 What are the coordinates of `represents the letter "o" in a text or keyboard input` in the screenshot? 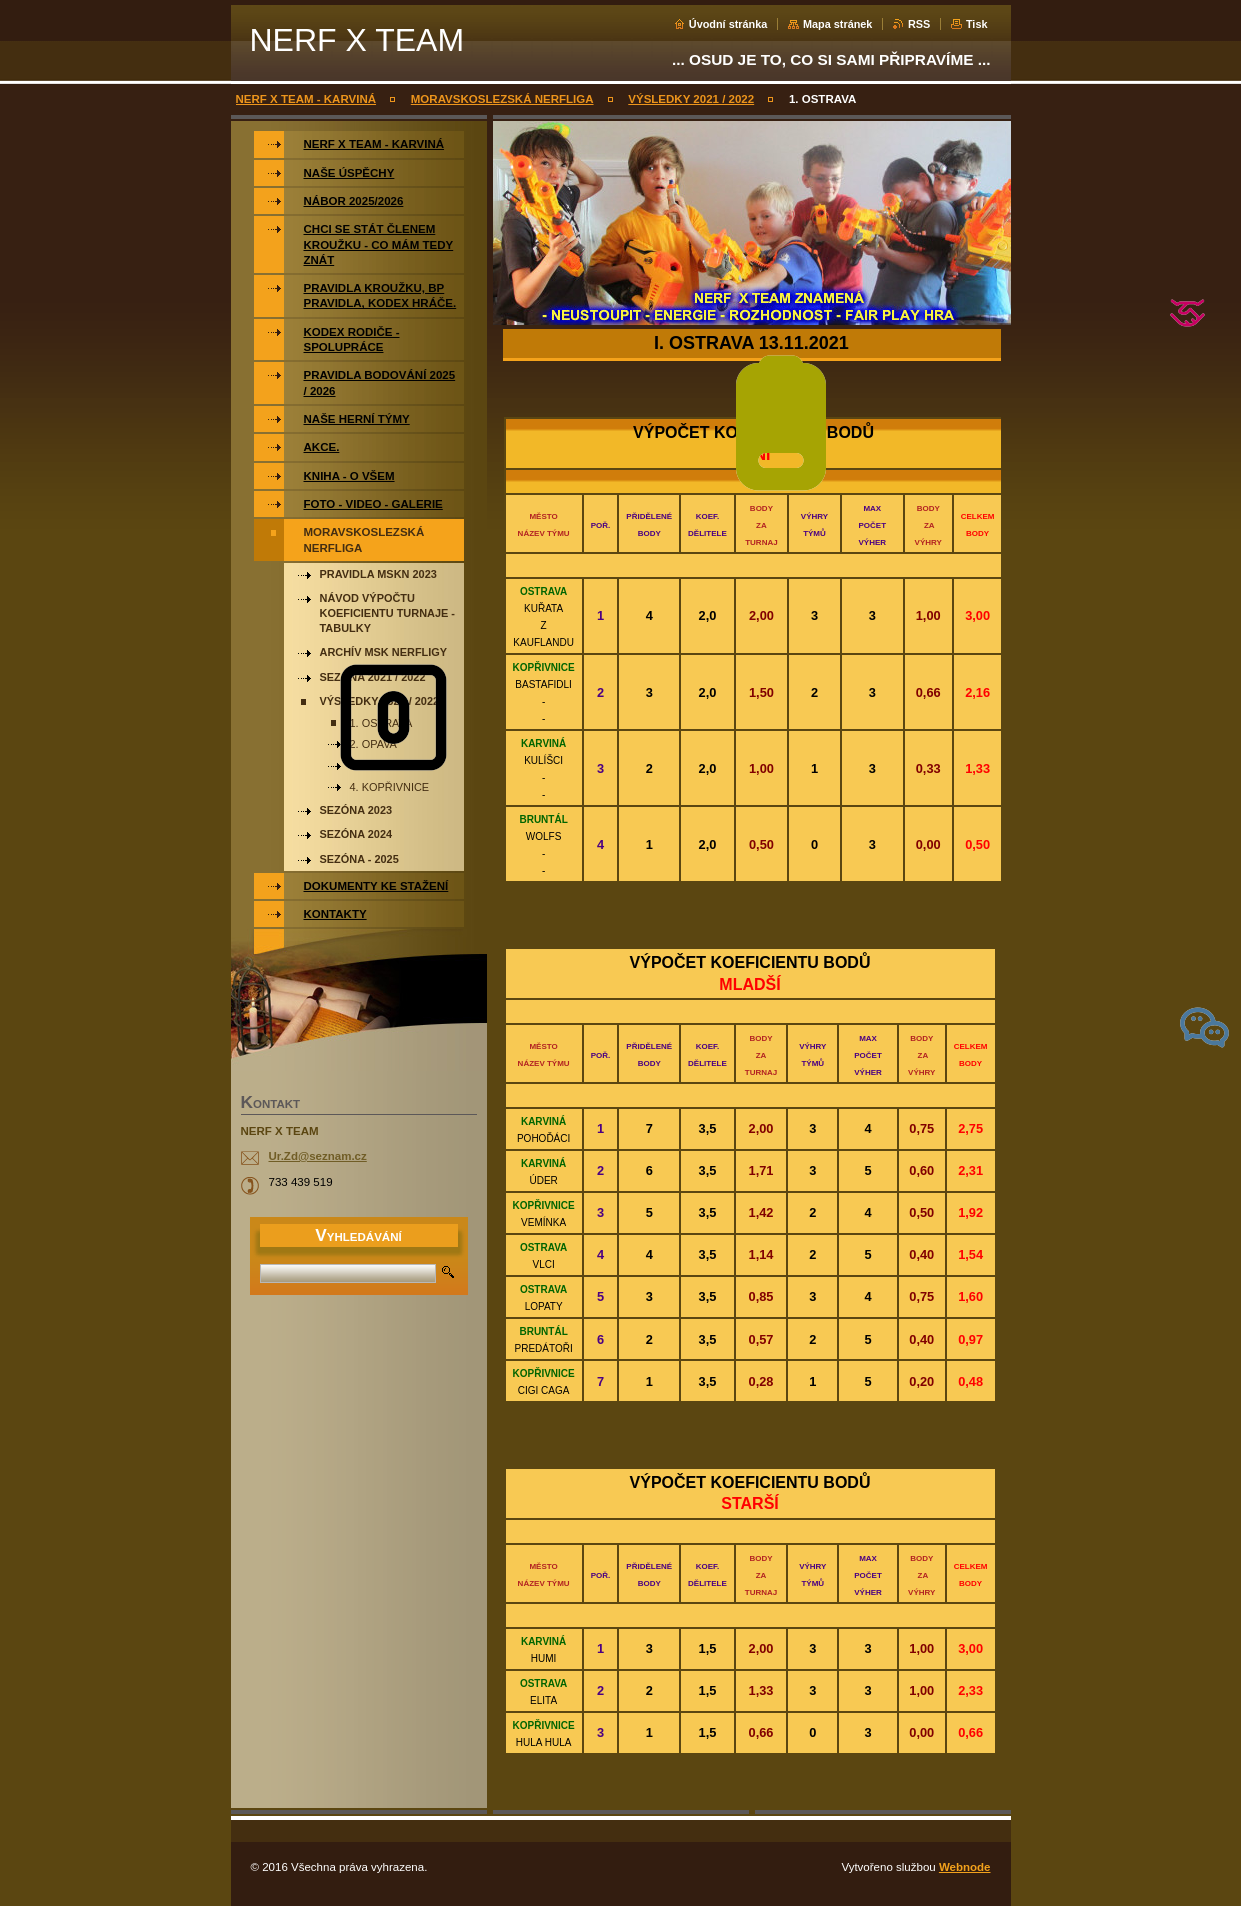 It's located at (393, 717).